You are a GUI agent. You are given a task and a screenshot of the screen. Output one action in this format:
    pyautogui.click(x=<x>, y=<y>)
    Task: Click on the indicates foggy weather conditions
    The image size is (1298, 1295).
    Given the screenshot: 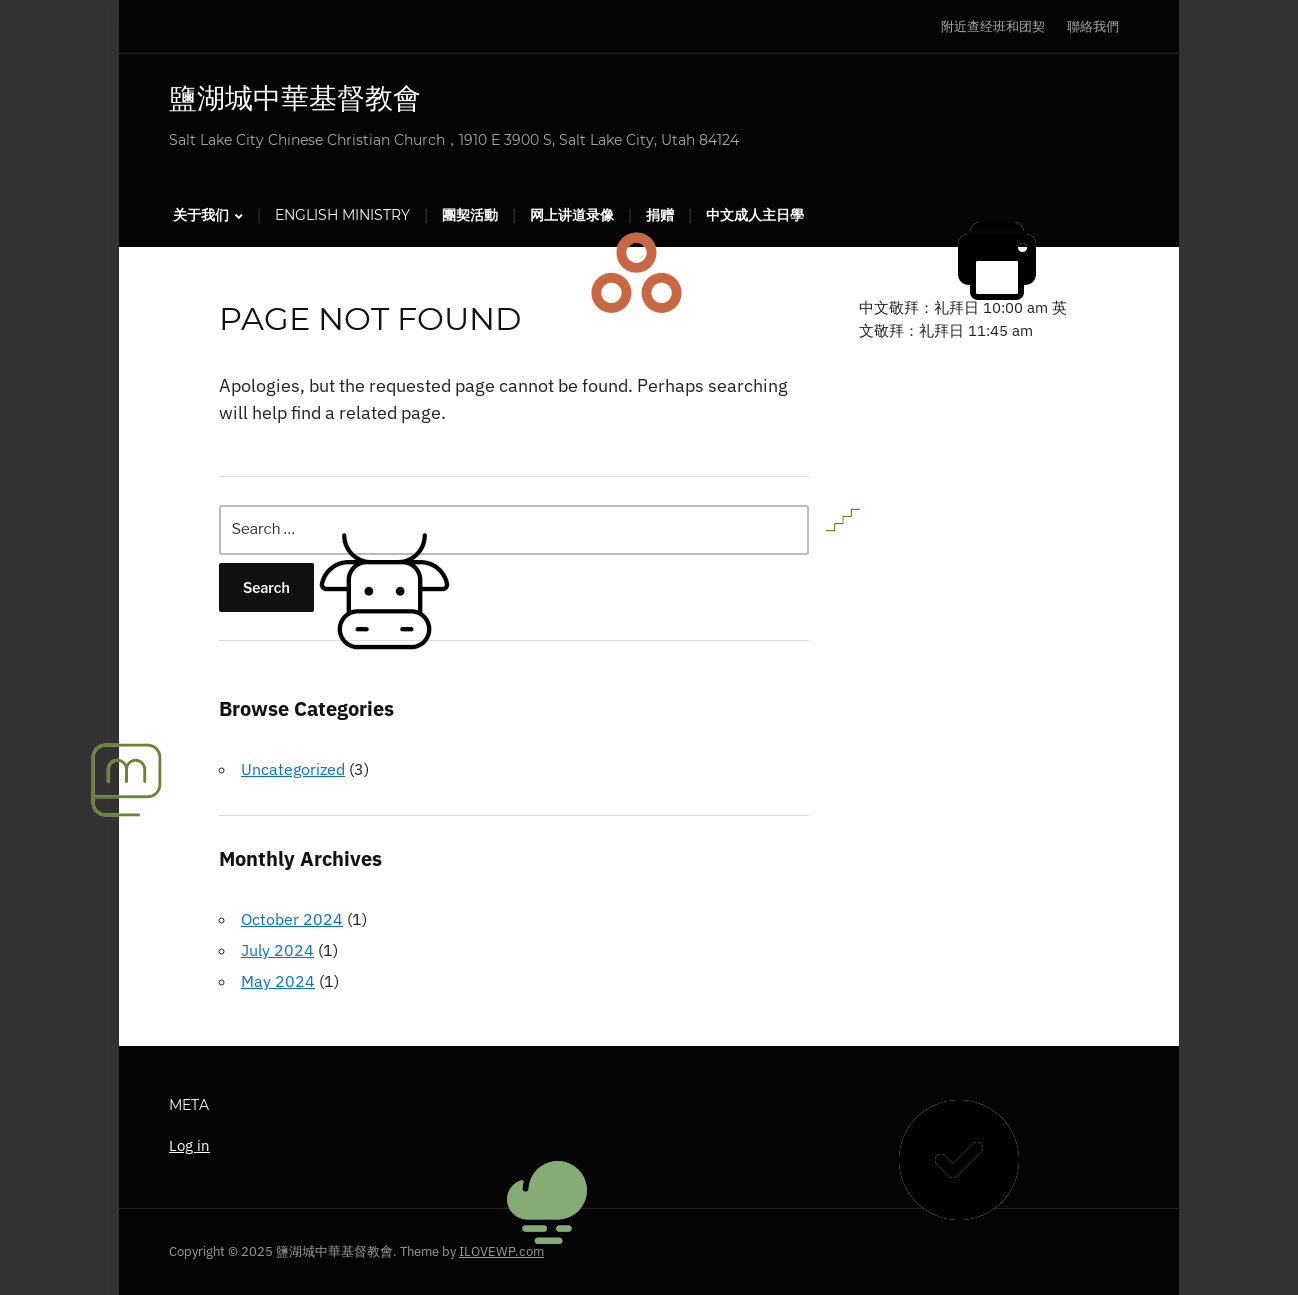 What is the action you would take?
    pyautogui.click(x=547, y=1201)
    